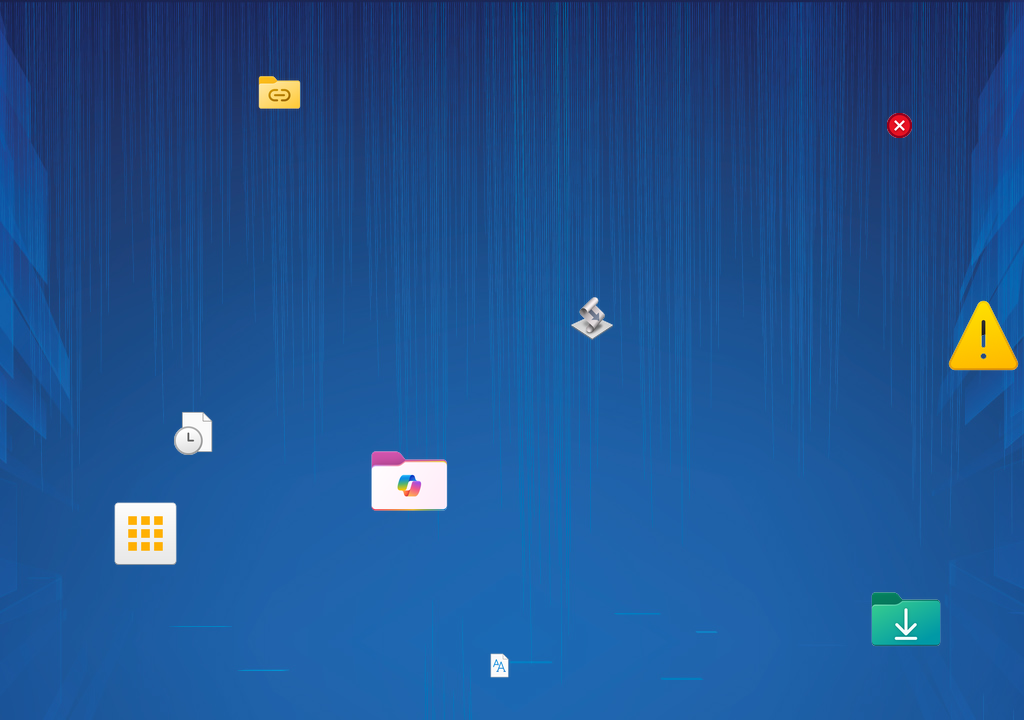  What do you see at coordinates (899, 125) in the screenshot?
I see `indicates a OneDrive sync error` at bounding box center [899, 125].